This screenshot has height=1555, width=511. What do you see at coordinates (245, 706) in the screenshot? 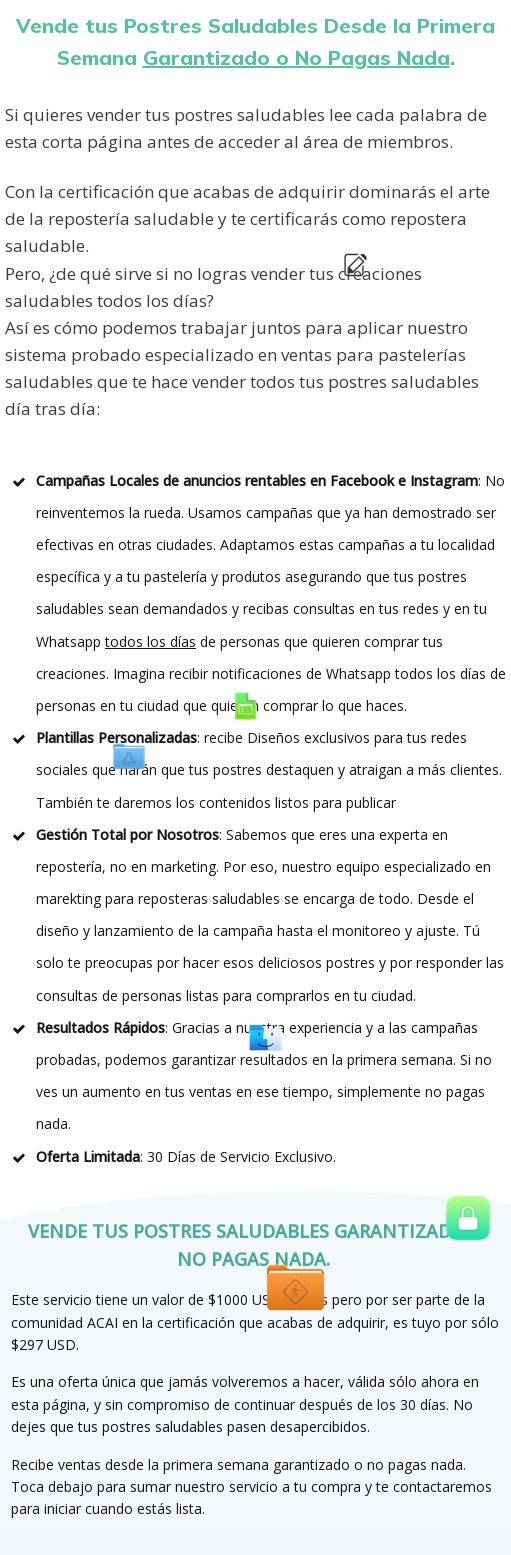
I see `a QML source code file` at bounding box center [245, 706].